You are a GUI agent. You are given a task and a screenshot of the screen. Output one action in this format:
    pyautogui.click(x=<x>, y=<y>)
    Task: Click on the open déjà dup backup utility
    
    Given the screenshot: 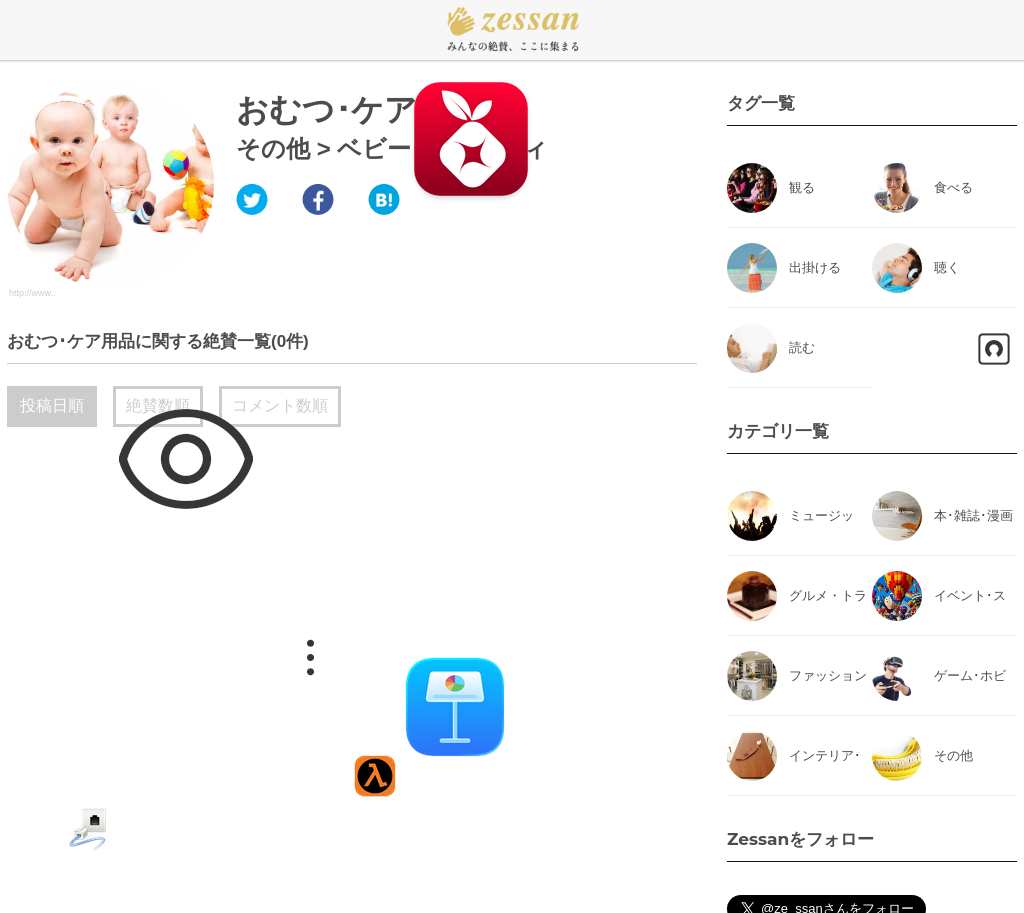 What is the action you would take?
    pyautogui.click(x=994, y=349)
    